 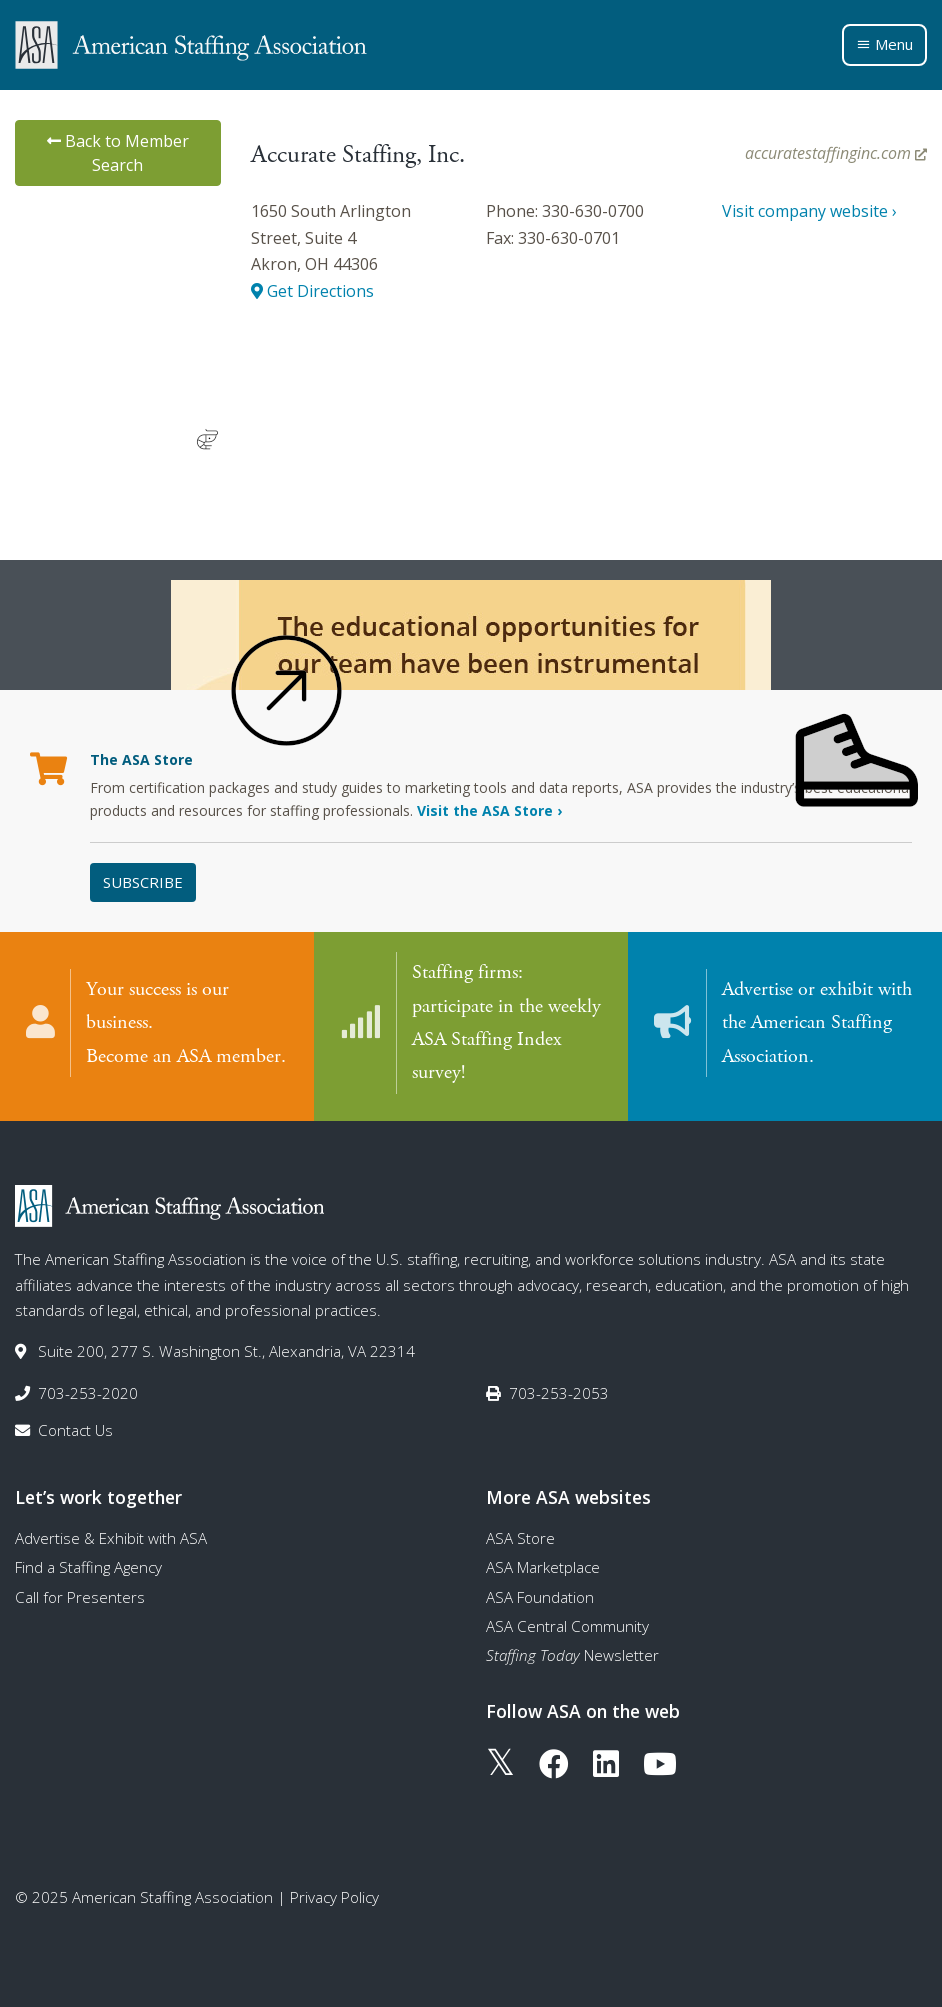 What do you see at coordinates (286, 690) in the screenshot?
I see `open link in new tab or window` at bounding box center [286, 690].